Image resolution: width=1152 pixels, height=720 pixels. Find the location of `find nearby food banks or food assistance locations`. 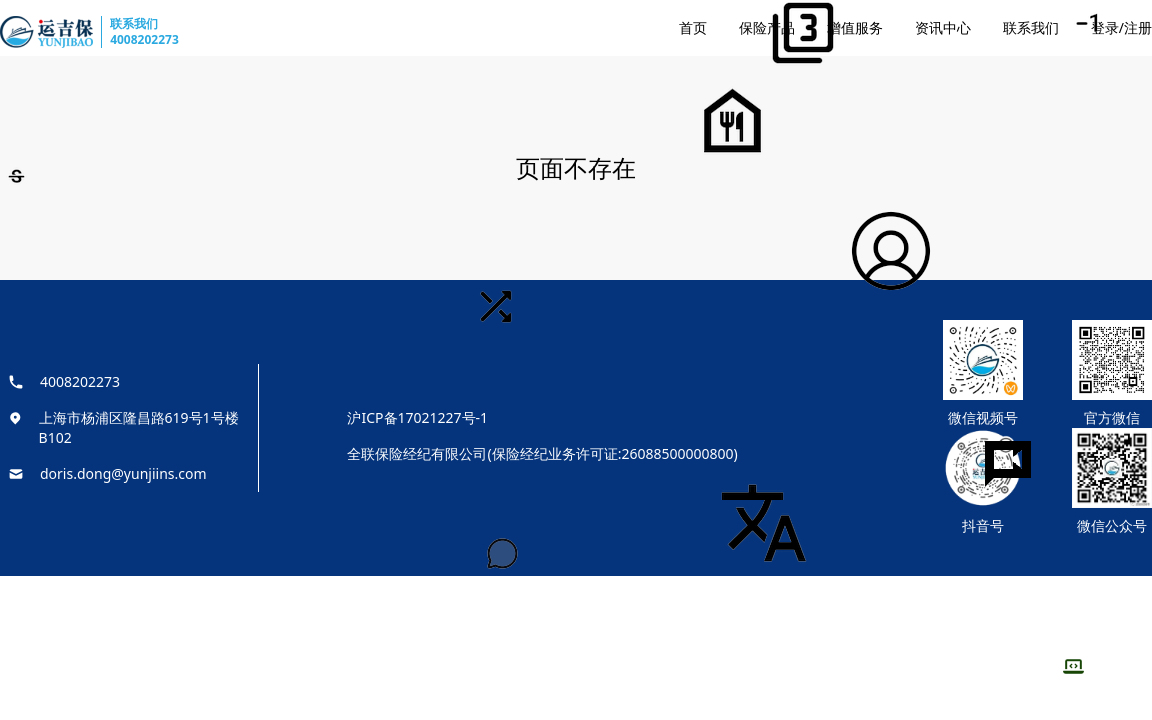

find nearby food banks or food assistance locations is located at coordinates (732, 120).